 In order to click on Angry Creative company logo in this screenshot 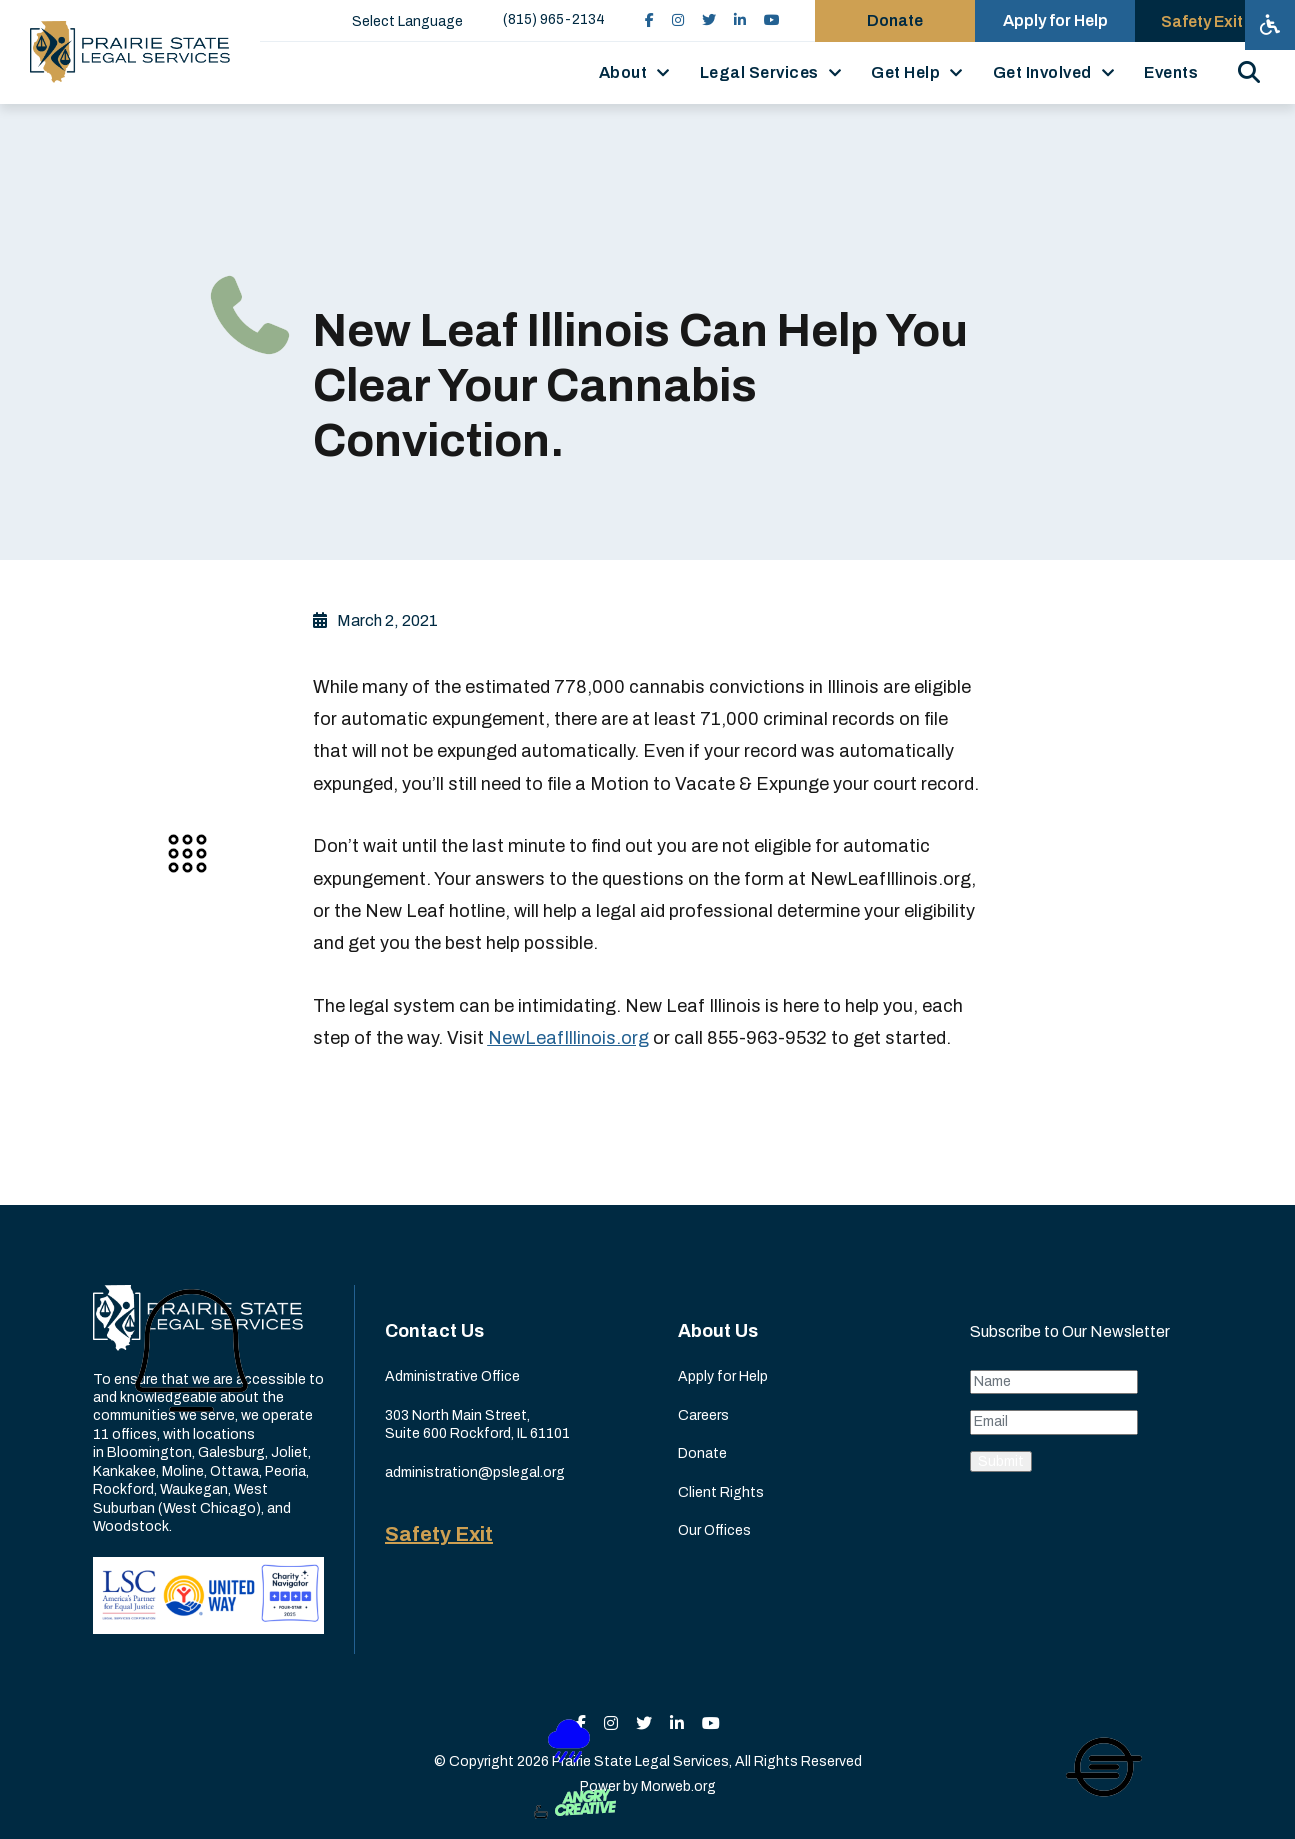, I will do `click(585, 1802)`.